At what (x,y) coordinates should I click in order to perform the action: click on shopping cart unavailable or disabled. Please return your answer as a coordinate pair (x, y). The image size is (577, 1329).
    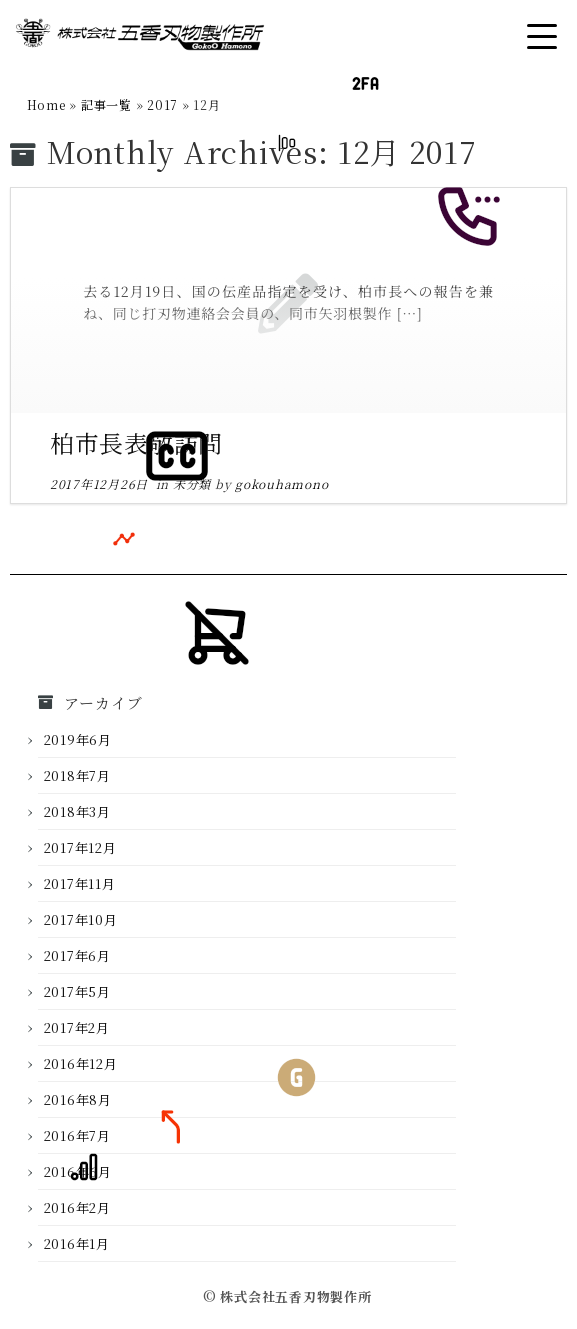
    Looking at the image, I should click on (217, 633).